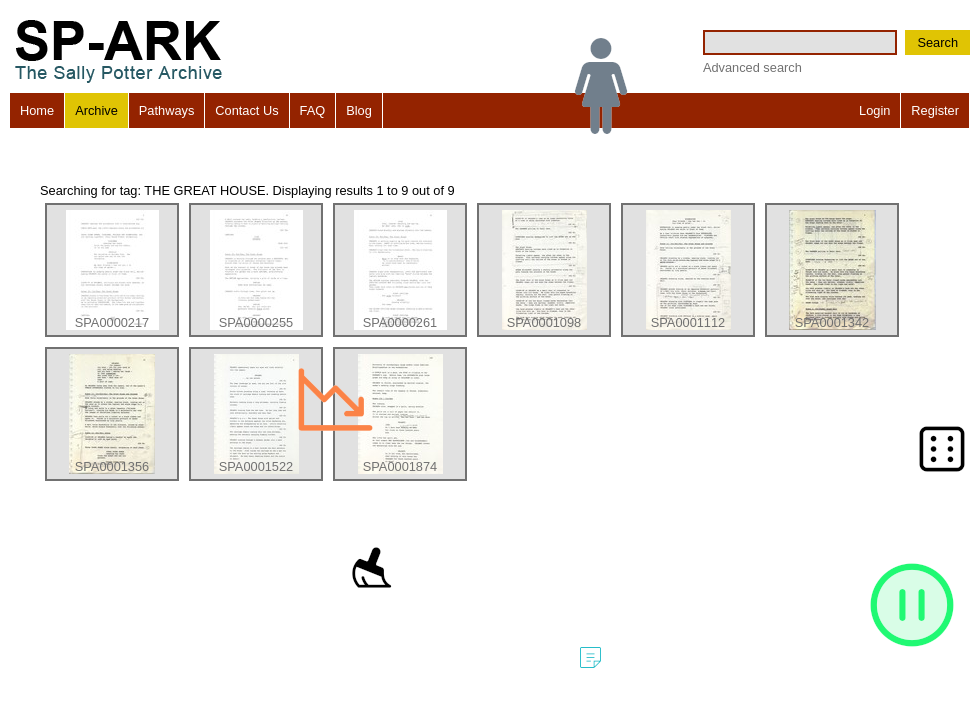 The image size is (980, 720). I want to click on clear or sweep away items, so click(371, 569).